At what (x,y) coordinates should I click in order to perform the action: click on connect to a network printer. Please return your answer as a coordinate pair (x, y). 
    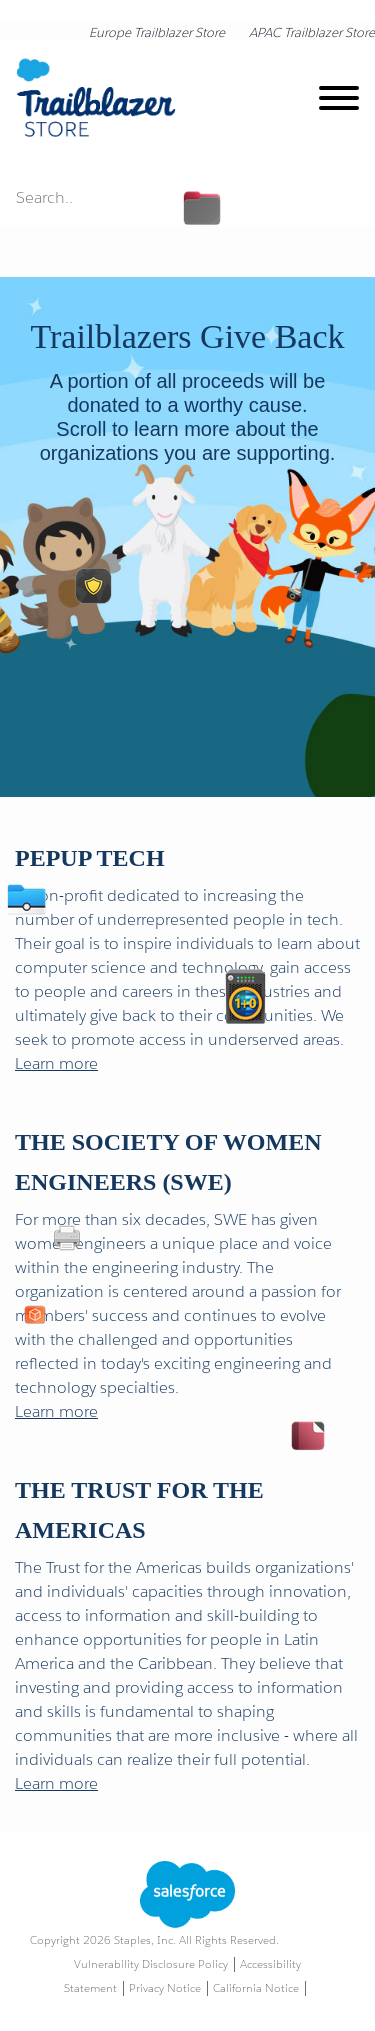
    Looking at the image, I should click on (67, 1238).